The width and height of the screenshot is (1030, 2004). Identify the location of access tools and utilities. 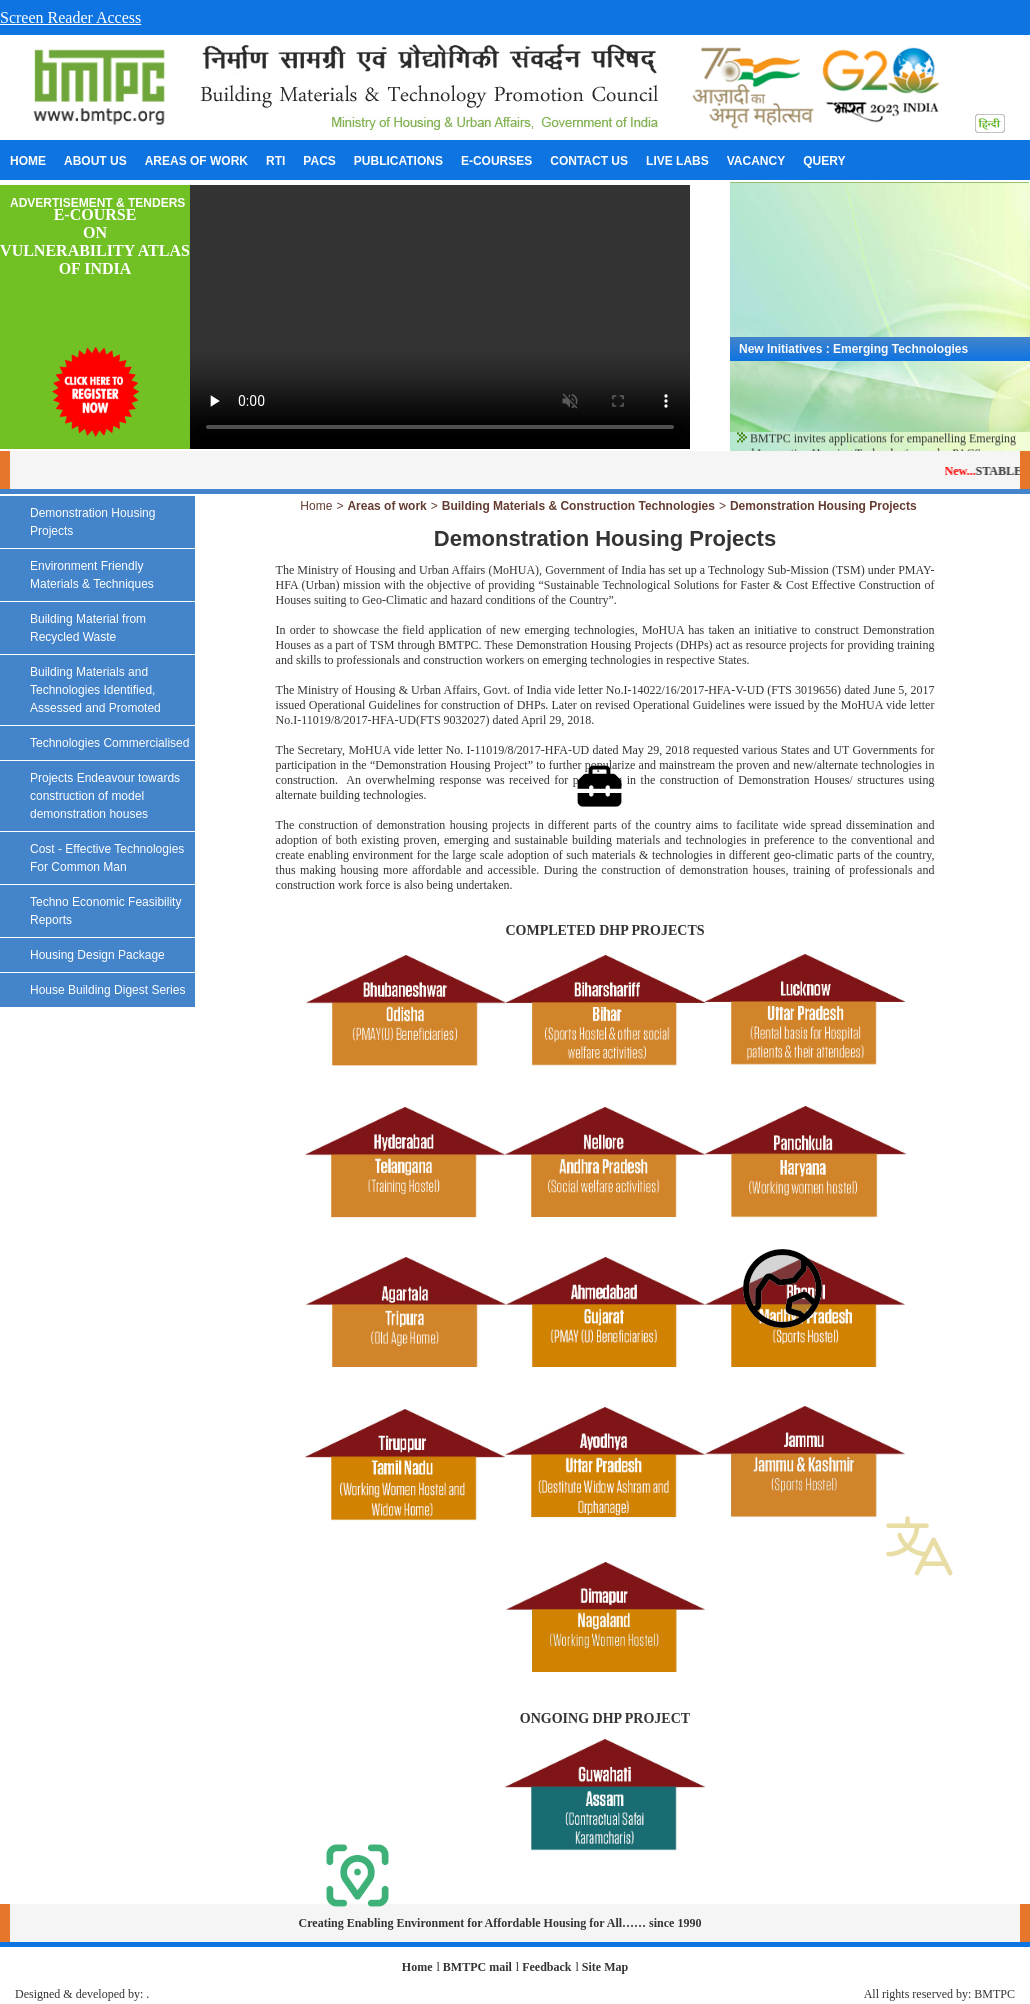
(599, 787).